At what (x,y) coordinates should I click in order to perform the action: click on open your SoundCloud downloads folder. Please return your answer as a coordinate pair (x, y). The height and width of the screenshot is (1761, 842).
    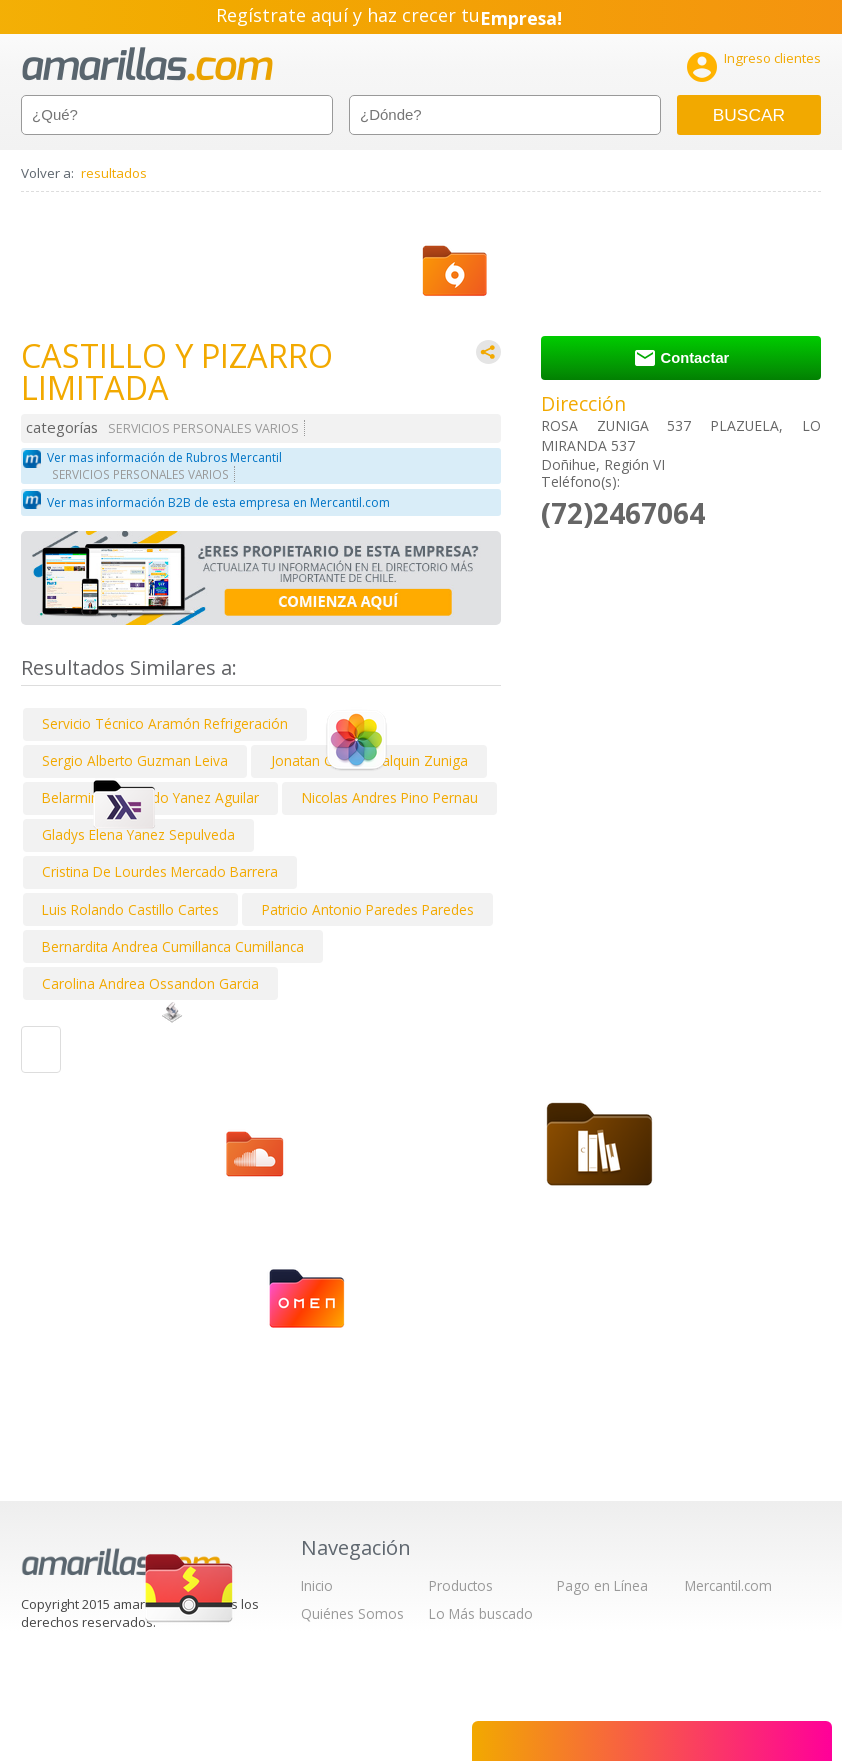
    Looking at the image, I should click on (254, 1155).